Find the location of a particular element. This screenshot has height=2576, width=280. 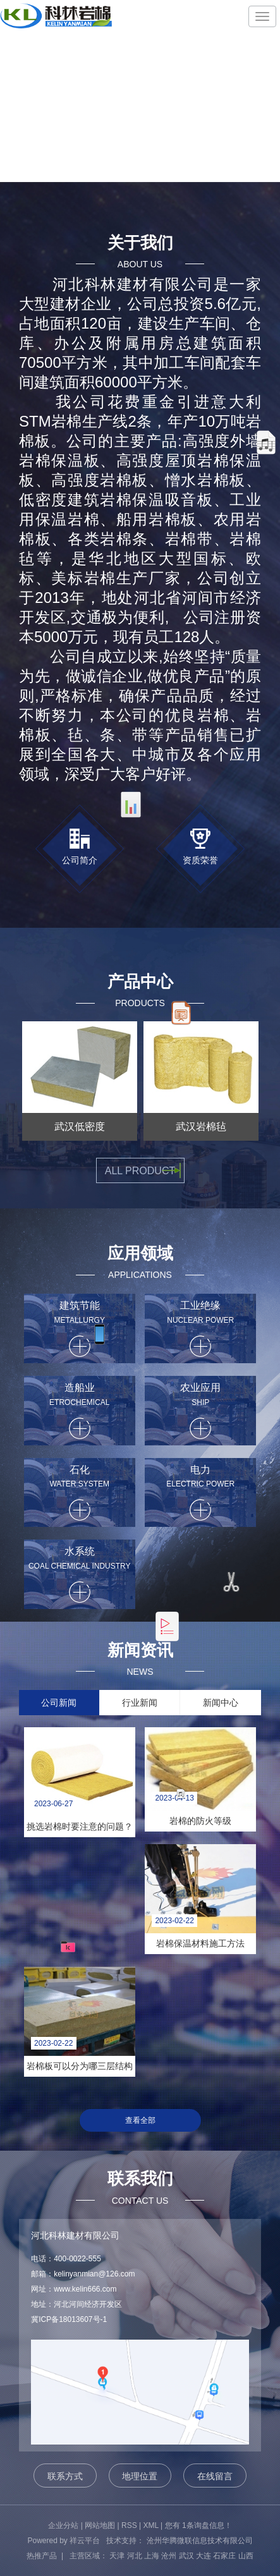

an mpegurl audio playlist file is located at coordinates (167, 1626).